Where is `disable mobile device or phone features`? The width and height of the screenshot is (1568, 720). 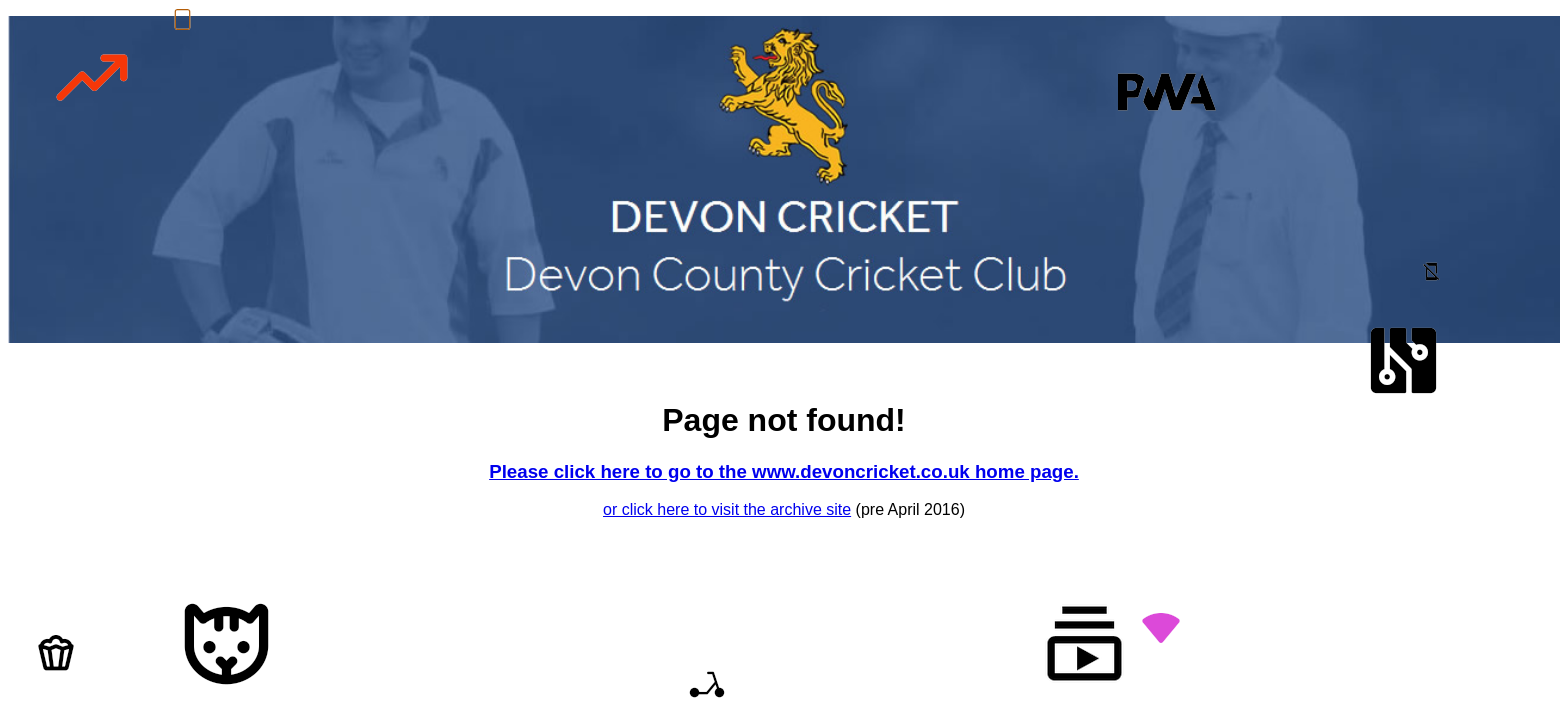 disable mobile device or phone features is located at coordinates (1431, 271).